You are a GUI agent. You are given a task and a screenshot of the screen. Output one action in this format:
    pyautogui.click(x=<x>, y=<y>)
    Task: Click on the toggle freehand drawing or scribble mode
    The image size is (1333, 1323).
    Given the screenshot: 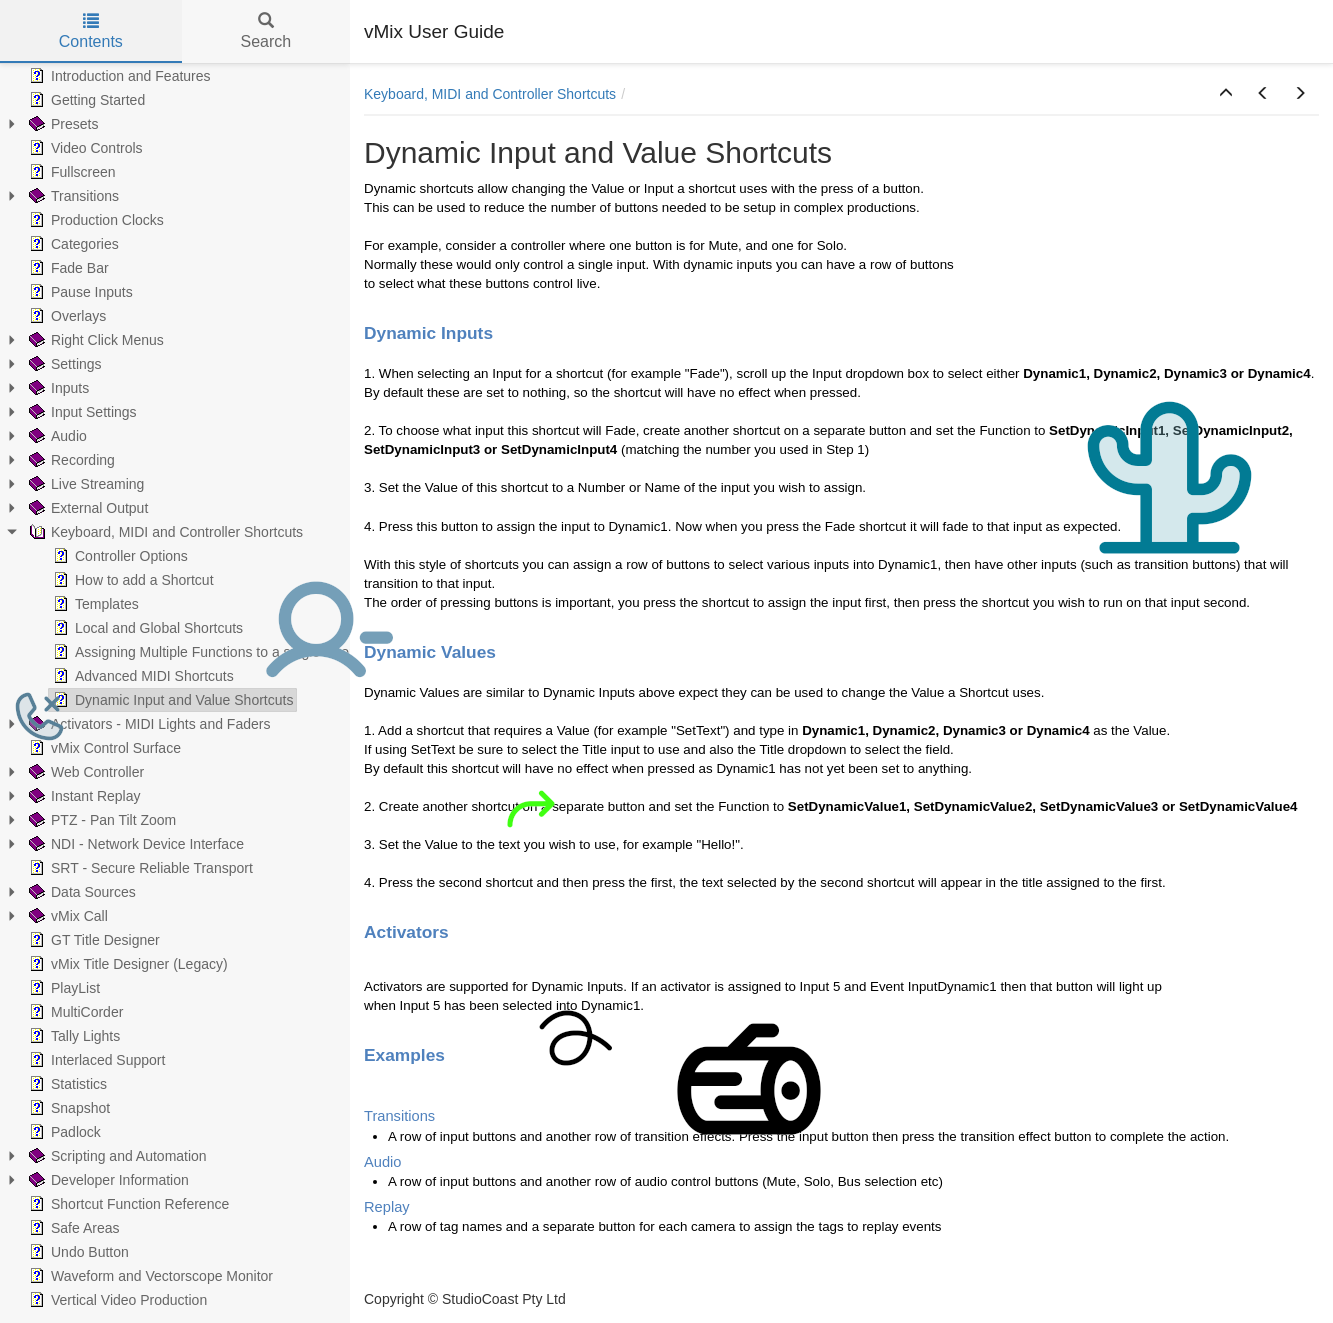 What is the action you would take?
    pyautogui.click(x=572, y=1038)
    